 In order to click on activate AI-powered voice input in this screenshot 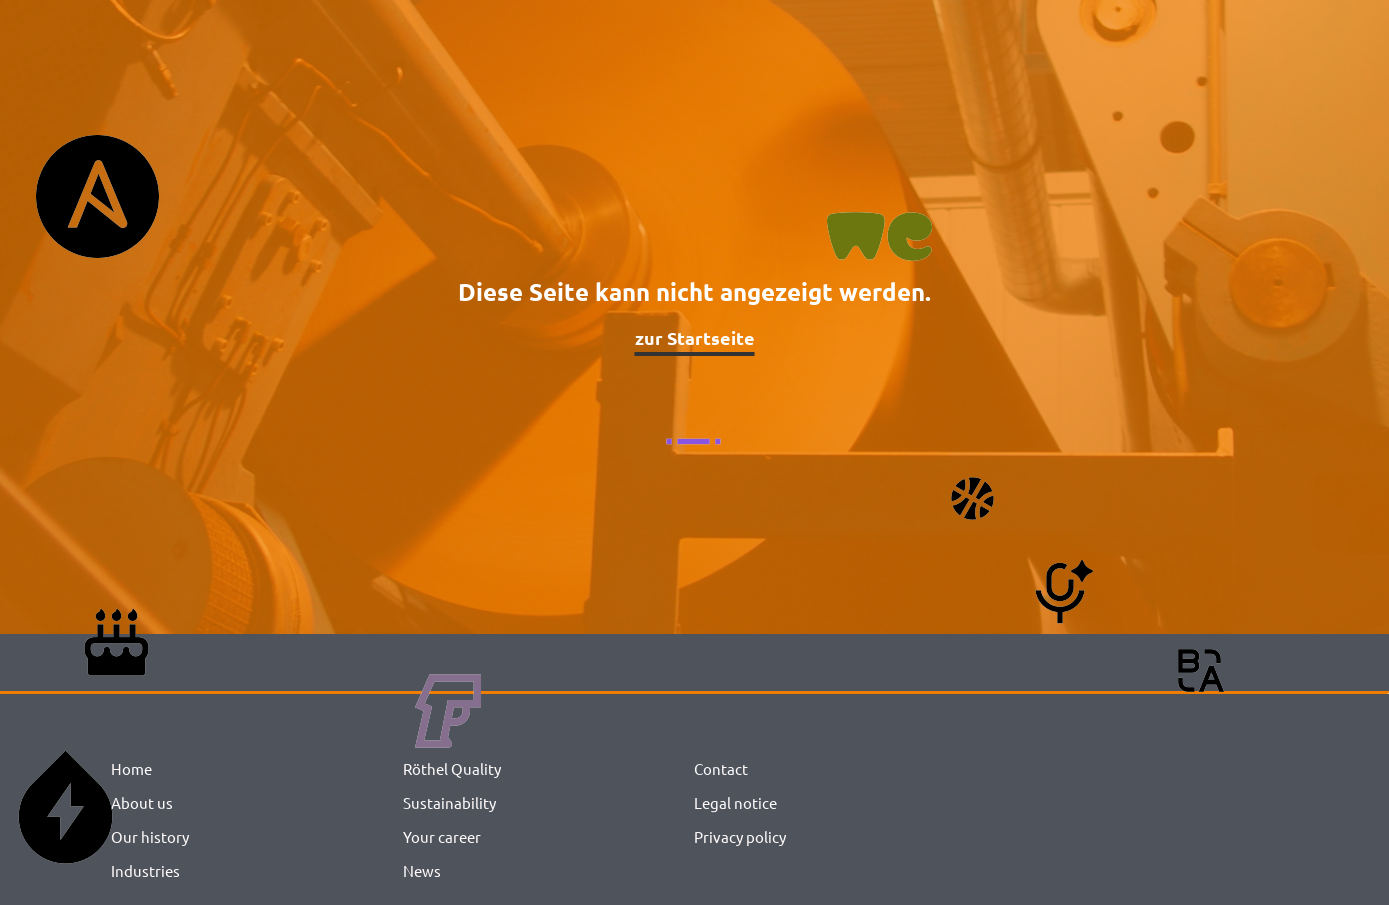, I will do `click(1060, 593)`.